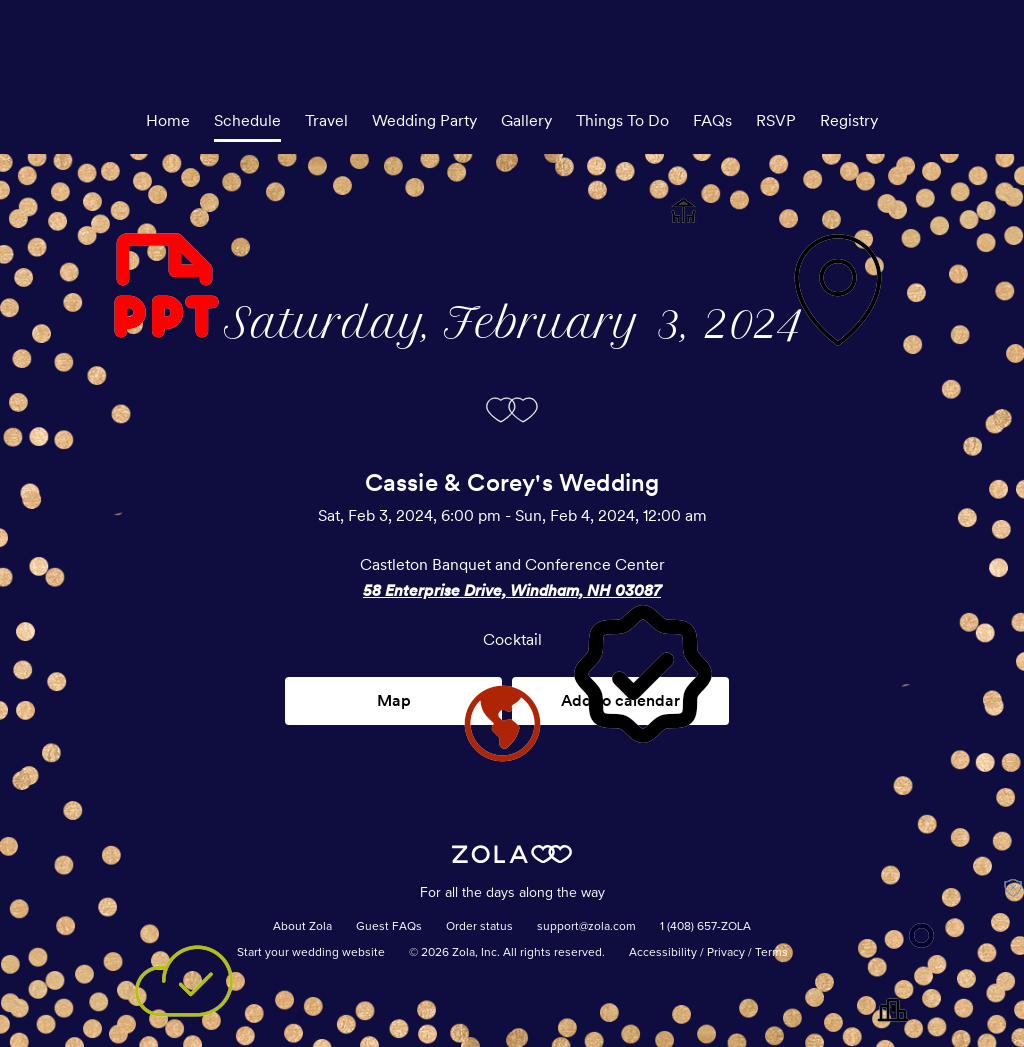 Image resolution: width=1024 pixels, height=1047 pixels. Describe the element at coordinates (838, 290) in the screenshot. I see `view or set a location on the map` at that location.